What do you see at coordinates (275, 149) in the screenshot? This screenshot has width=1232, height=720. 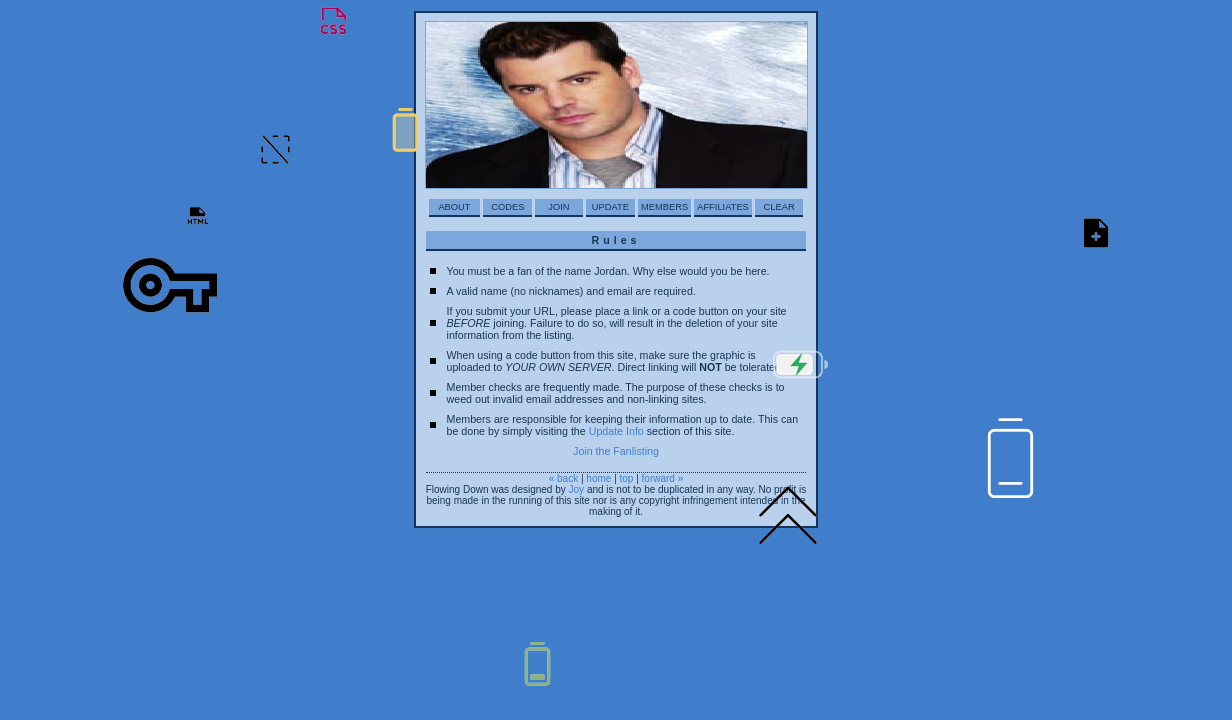 I see `disable selection mode` at bounding box center [275, 149].